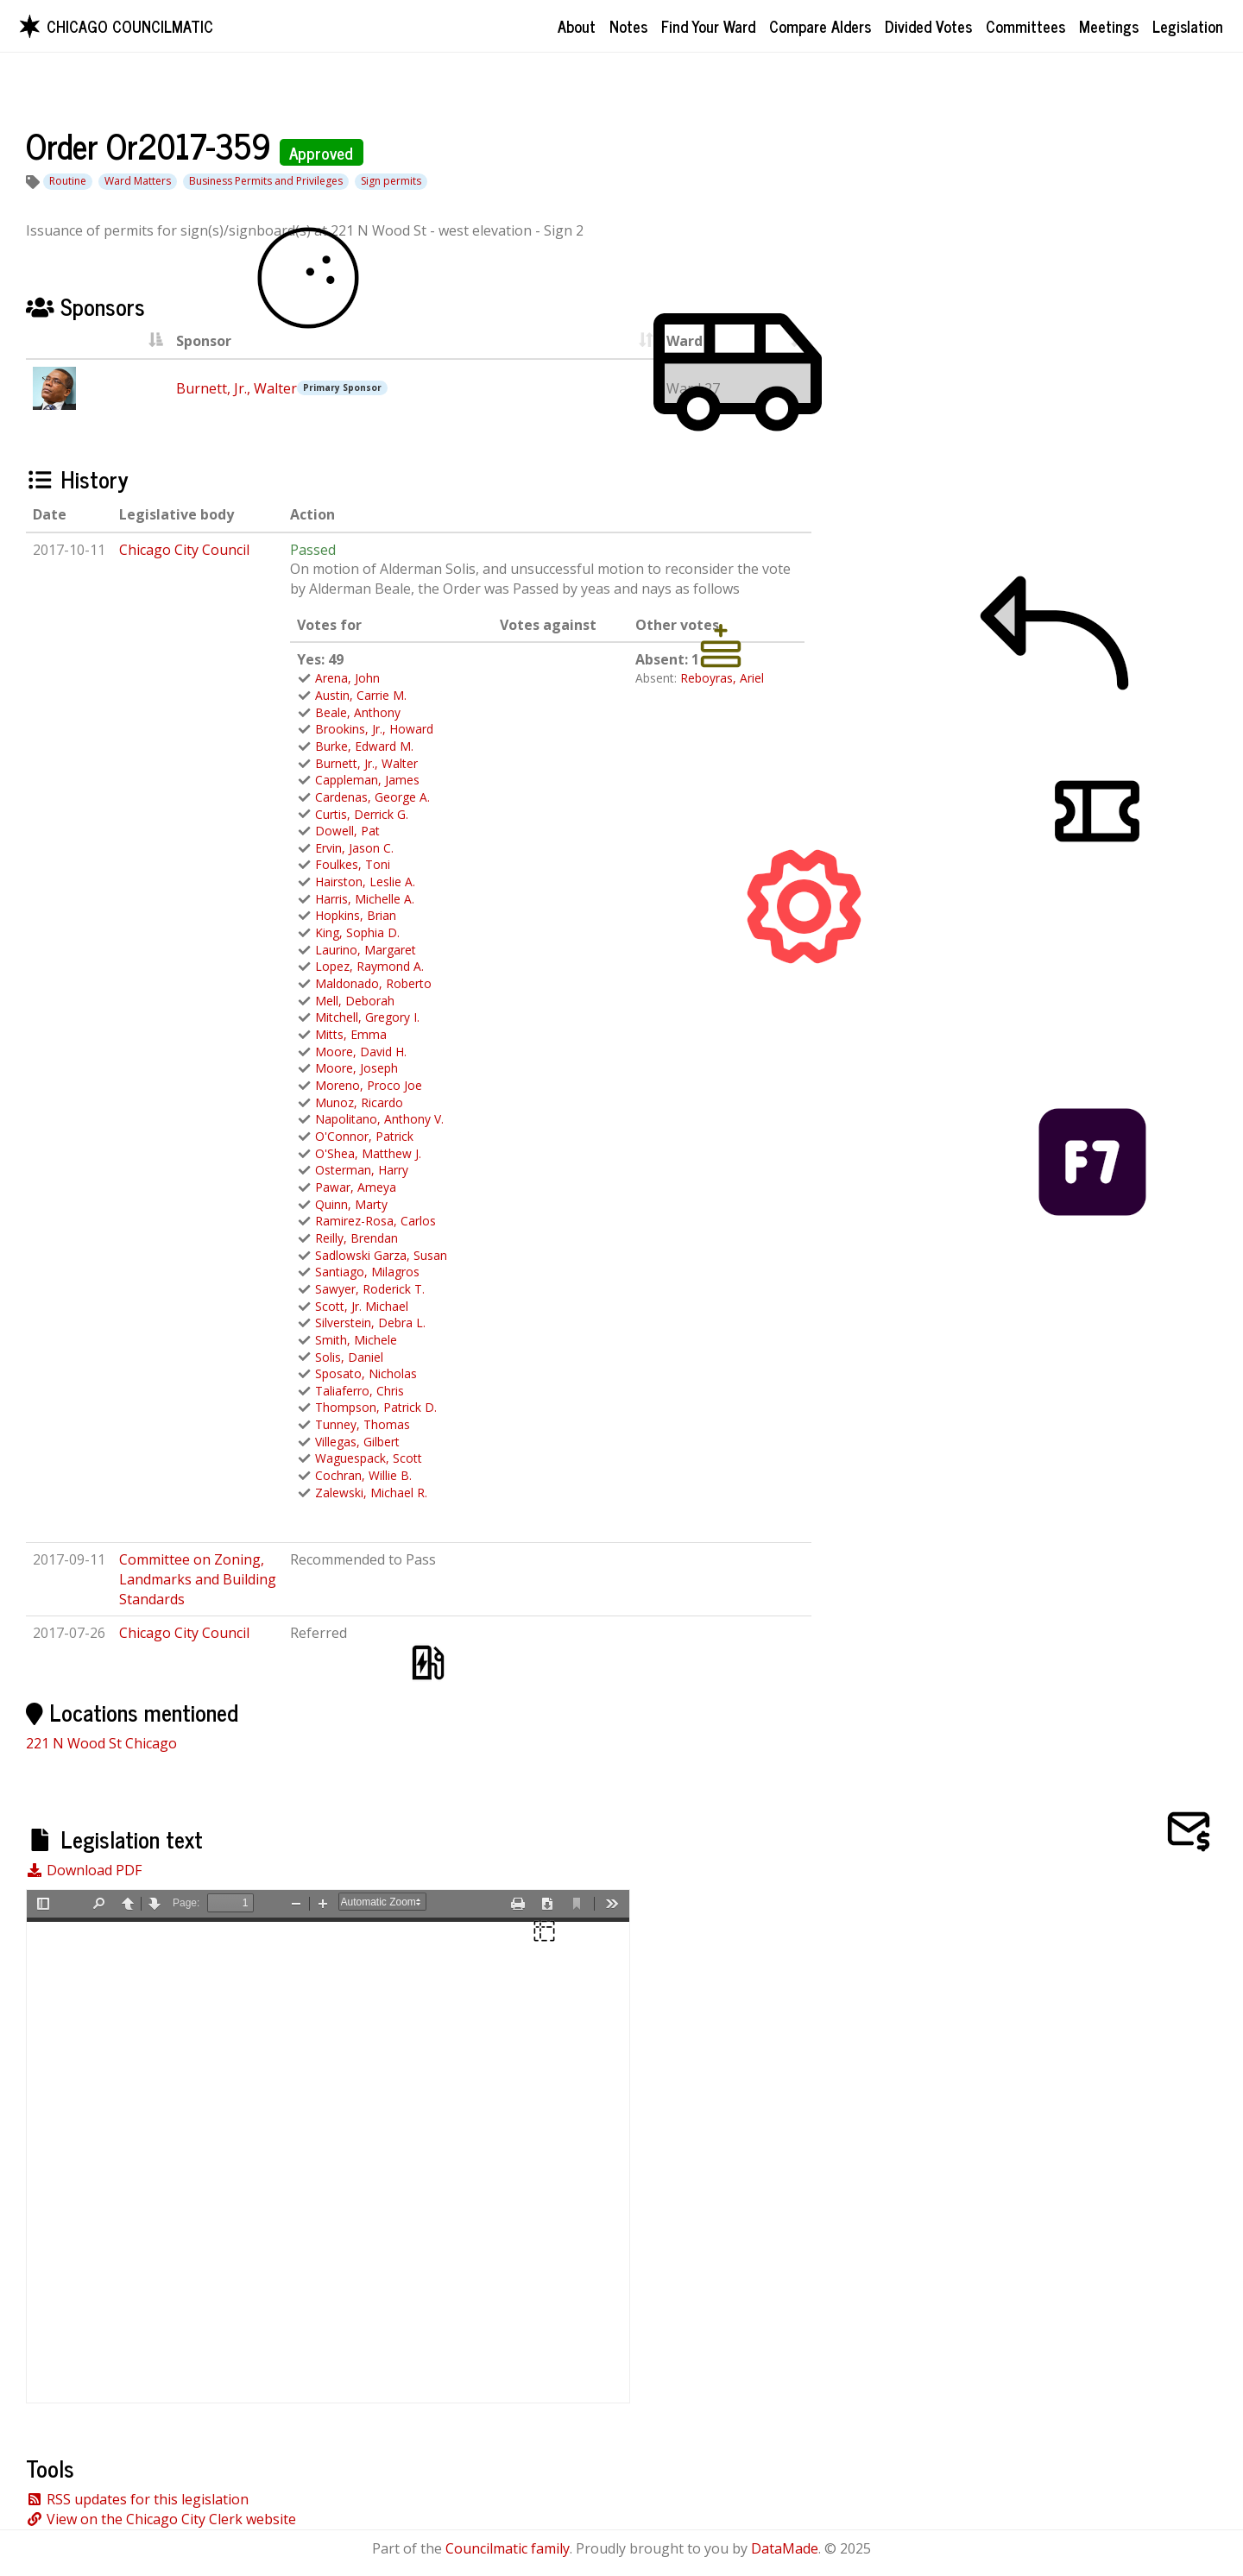  What do you see at coordinates (1054, 633) in the screenshot?
I see `reply to a message` at bounding box center [1054, 633].